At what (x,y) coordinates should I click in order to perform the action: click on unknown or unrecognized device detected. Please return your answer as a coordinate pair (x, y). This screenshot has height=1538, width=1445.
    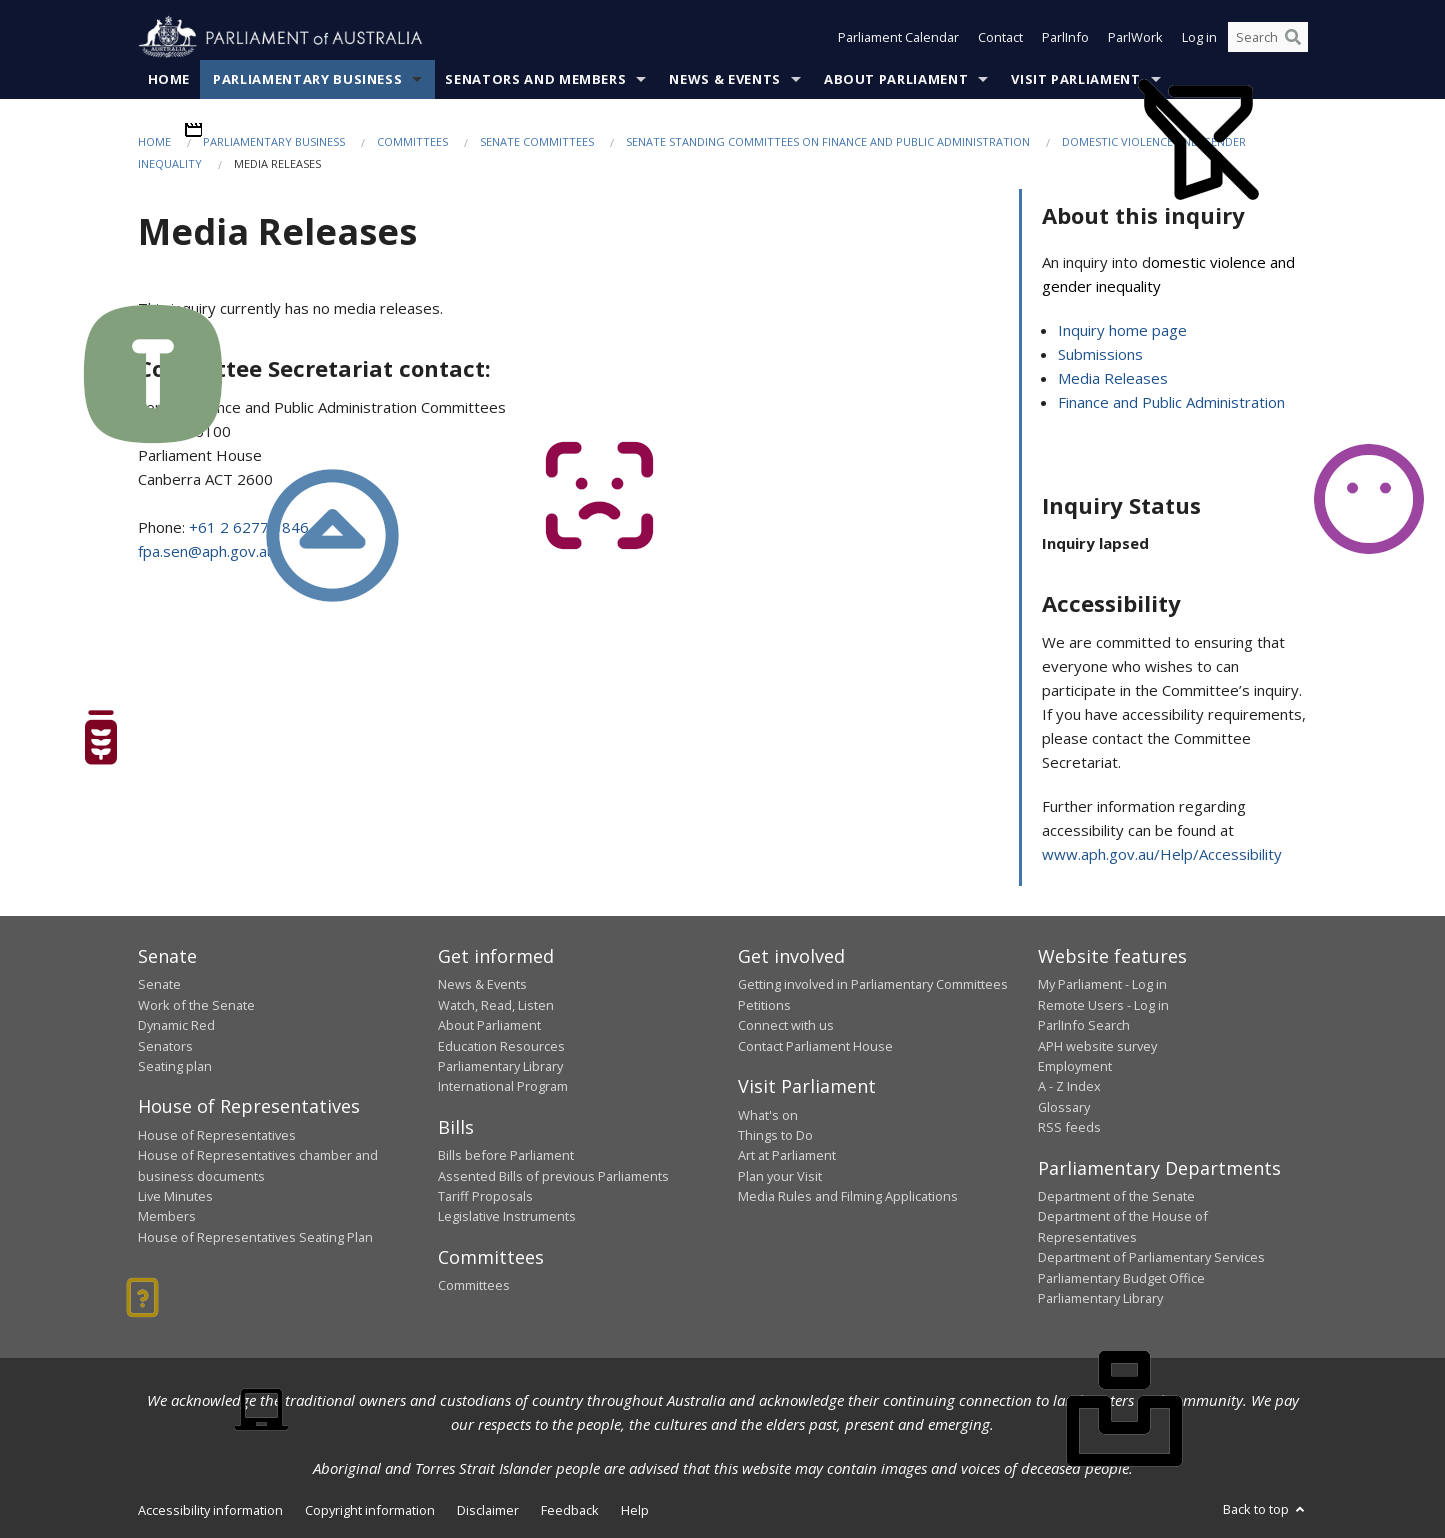
    Looking at the image, I should click on (142, 1297).